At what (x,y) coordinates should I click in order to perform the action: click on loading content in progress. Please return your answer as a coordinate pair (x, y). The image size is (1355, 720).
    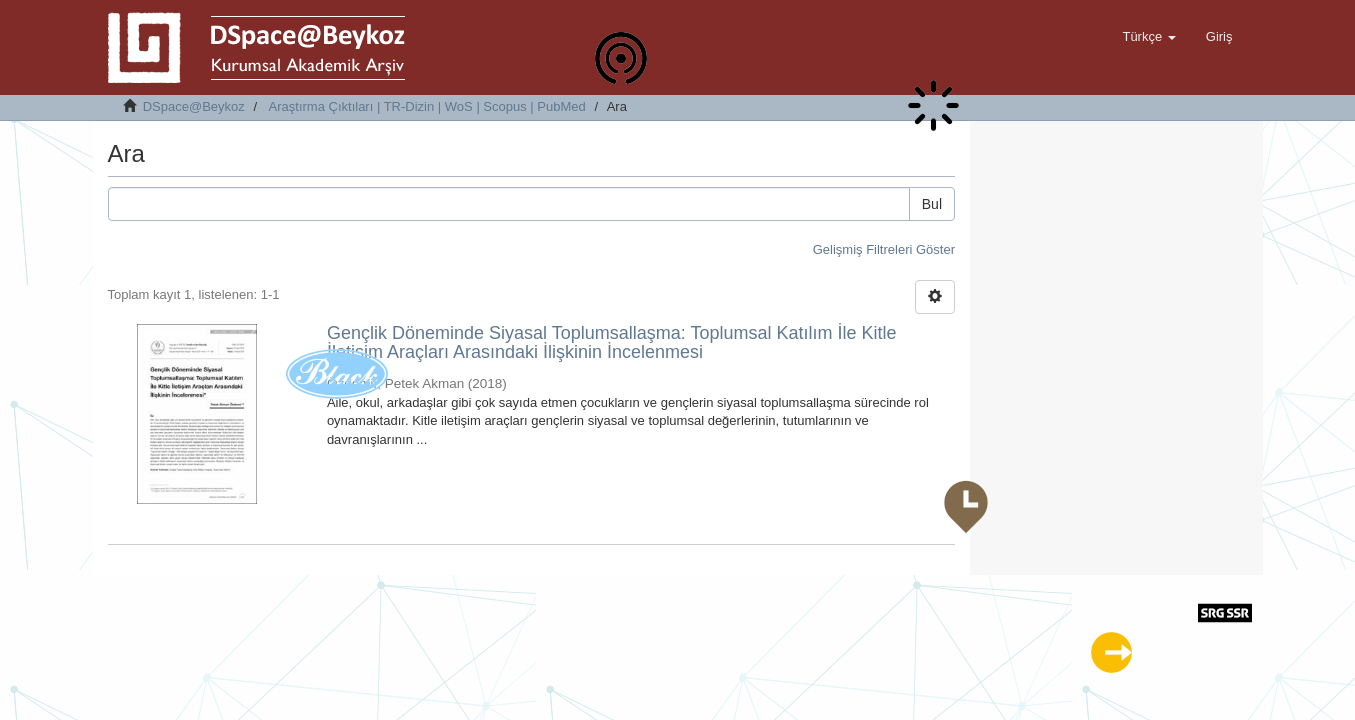
    Looking at the image, I should click on (933, 105).